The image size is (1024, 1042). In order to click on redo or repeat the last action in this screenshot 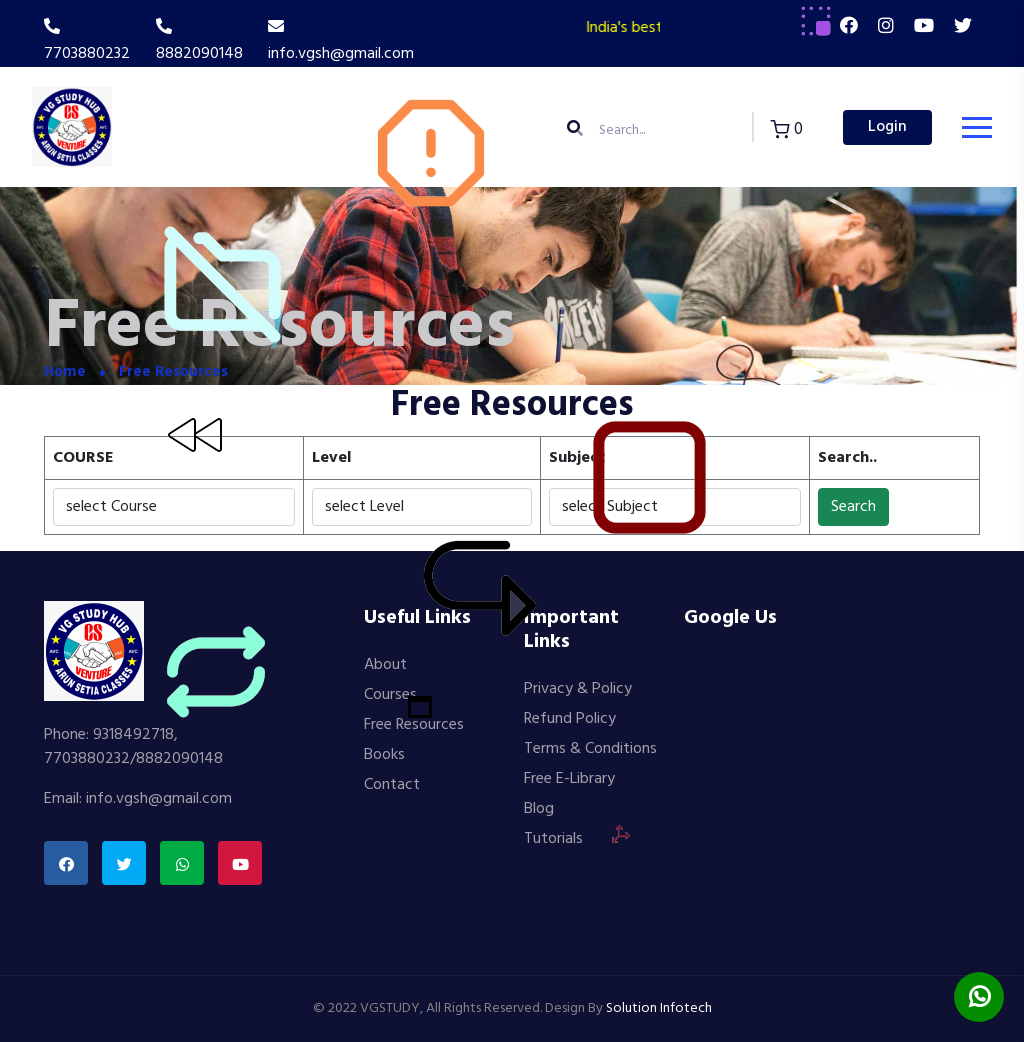, I will do `click(480, 584)`.